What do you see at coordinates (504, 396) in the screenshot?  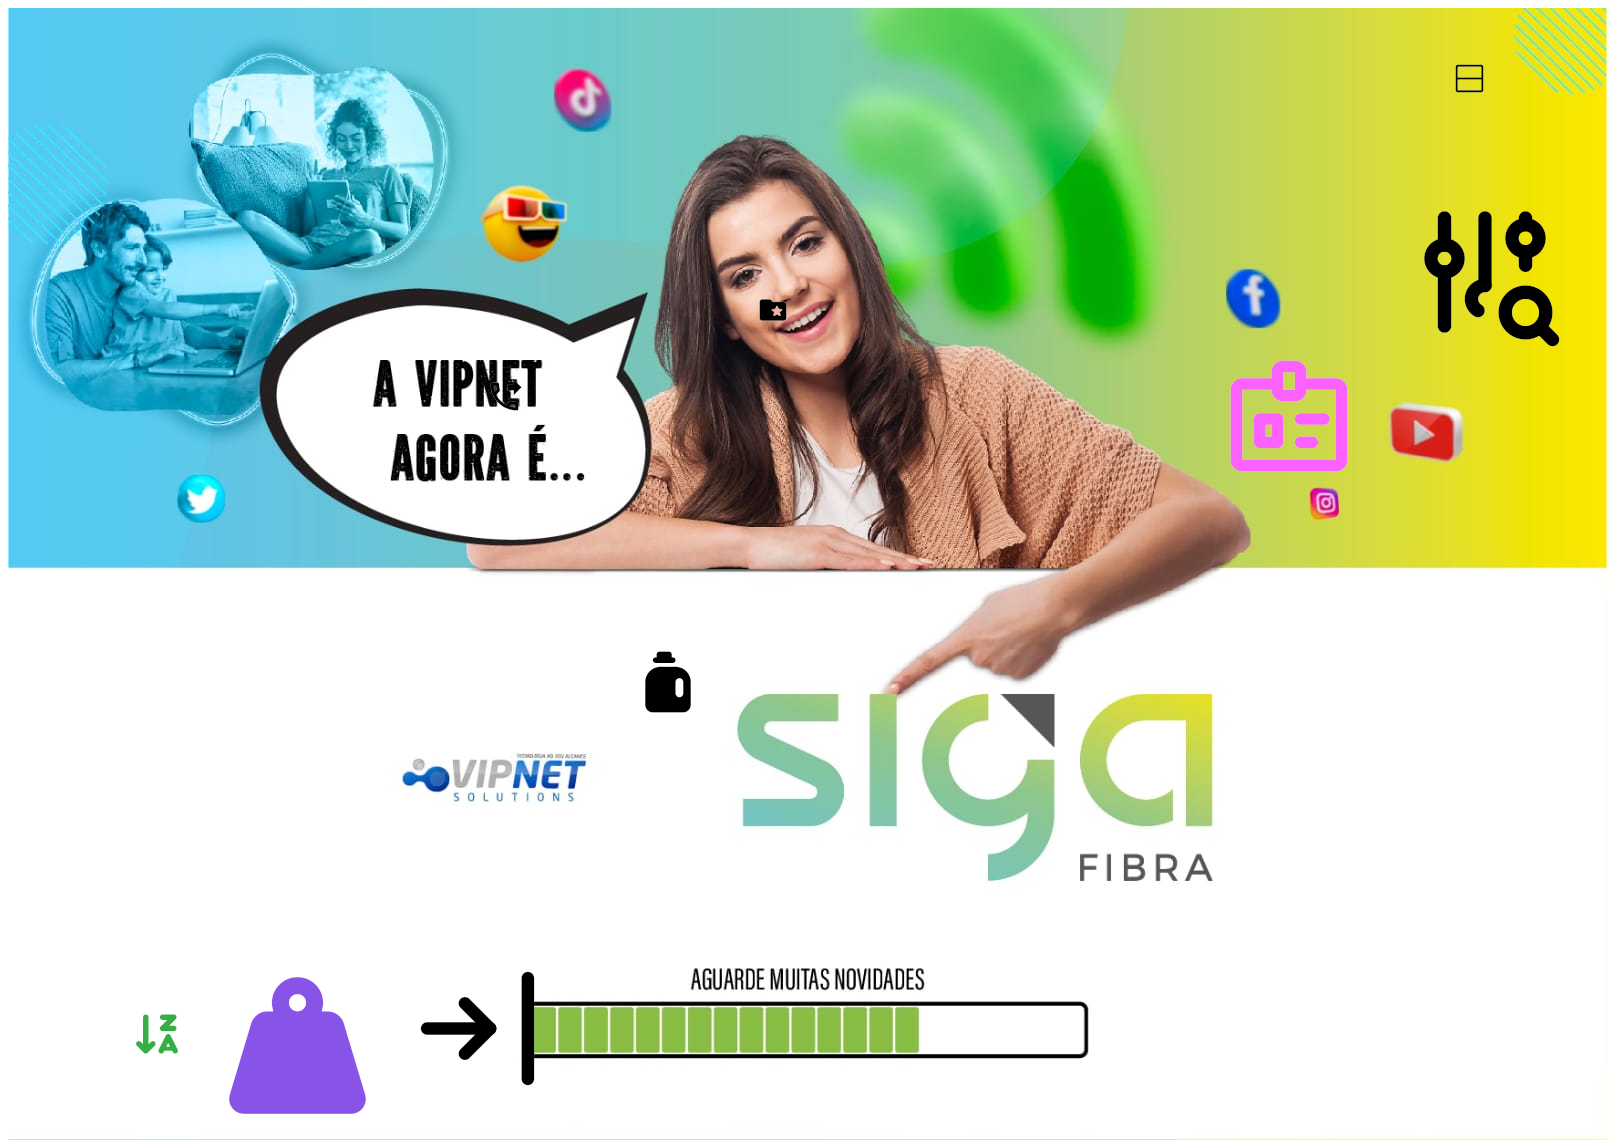 I see `call forwarding is enabled` at bounding box center [504, 396].